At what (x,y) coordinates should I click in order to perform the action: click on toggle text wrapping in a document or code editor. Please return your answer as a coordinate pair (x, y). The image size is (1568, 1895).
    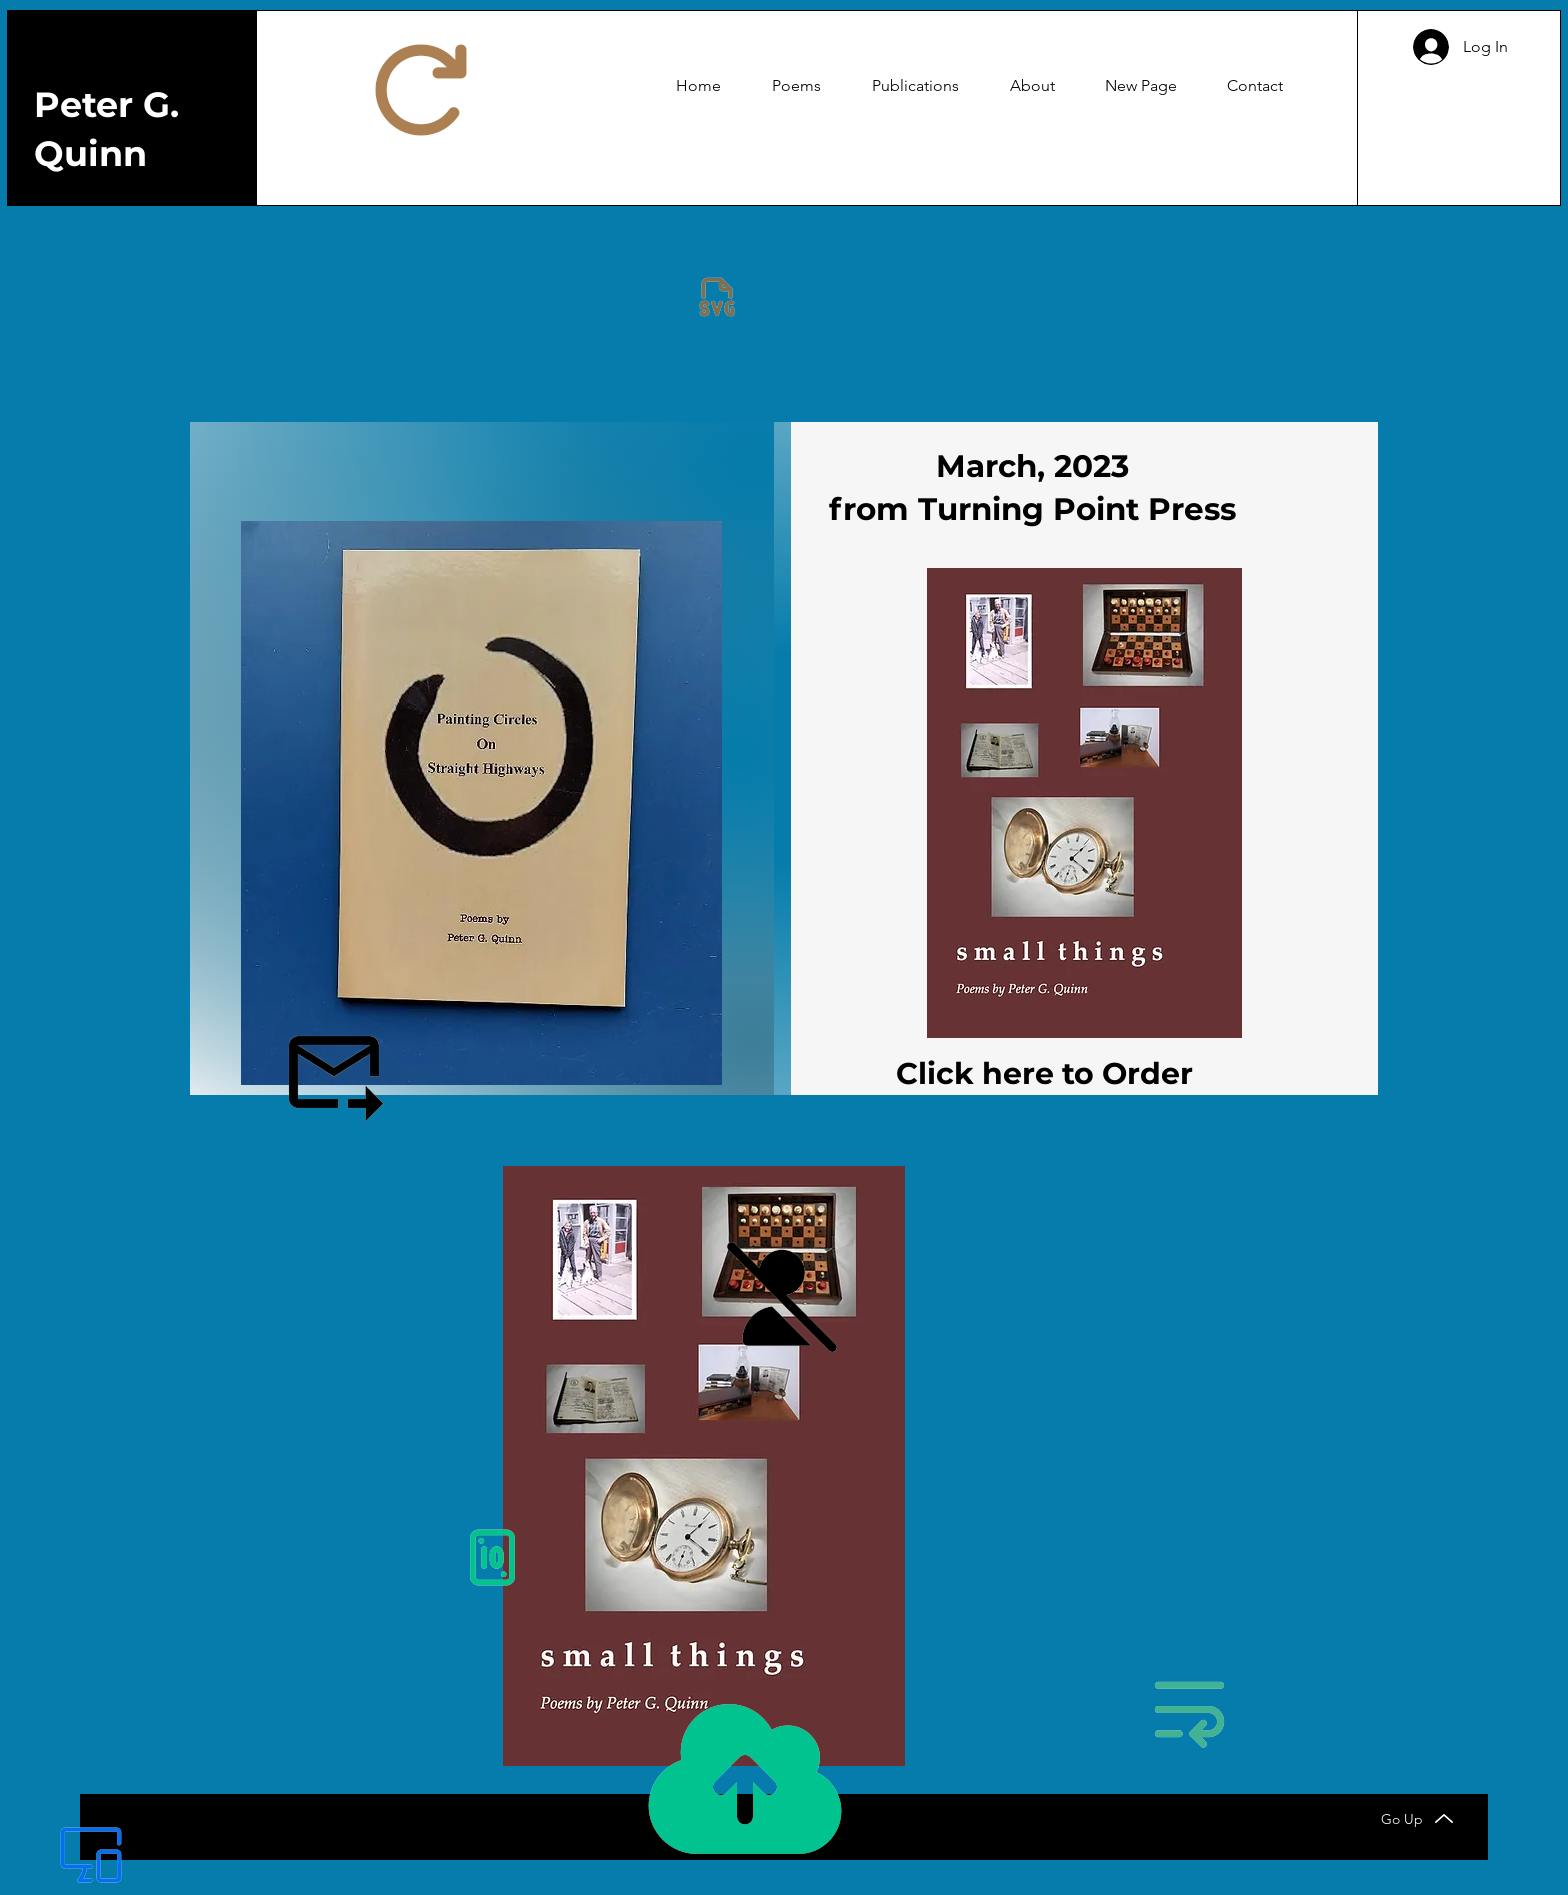
    Looking at the image, I should click on (1189, 1709).